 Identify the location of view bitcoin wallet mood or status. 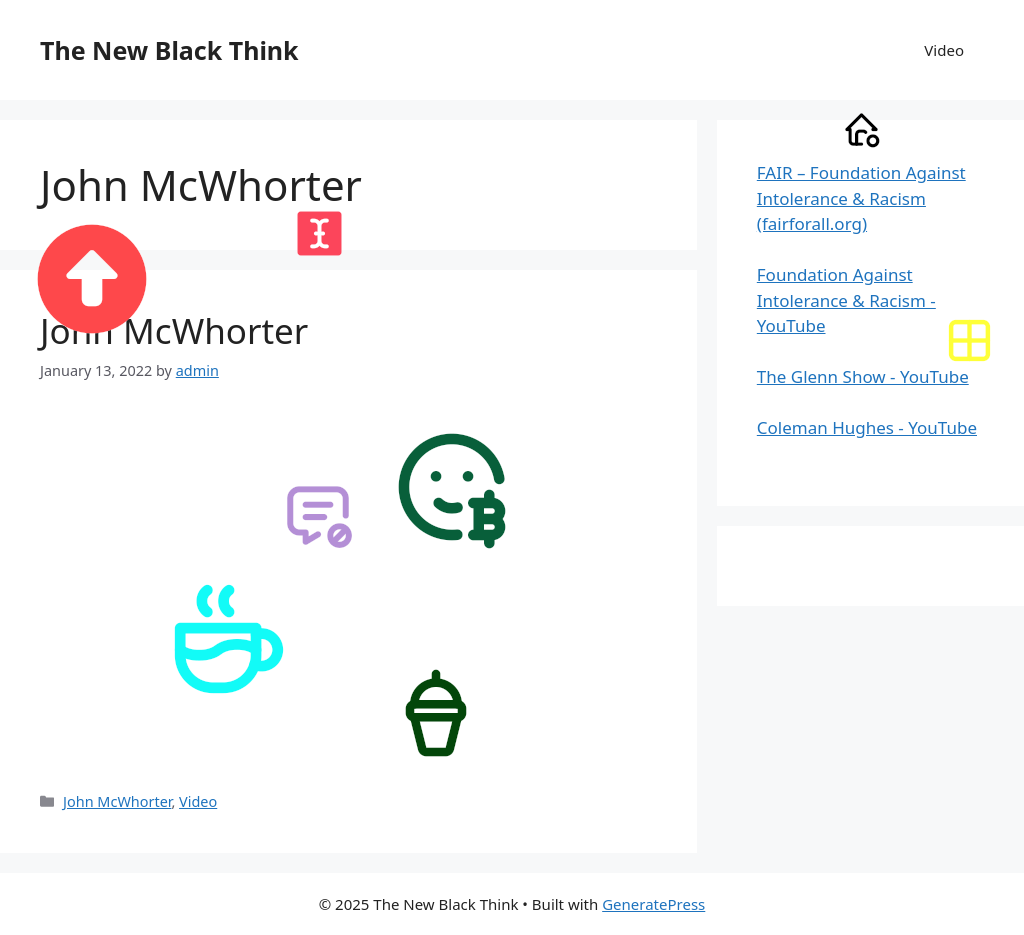
(452, 487).